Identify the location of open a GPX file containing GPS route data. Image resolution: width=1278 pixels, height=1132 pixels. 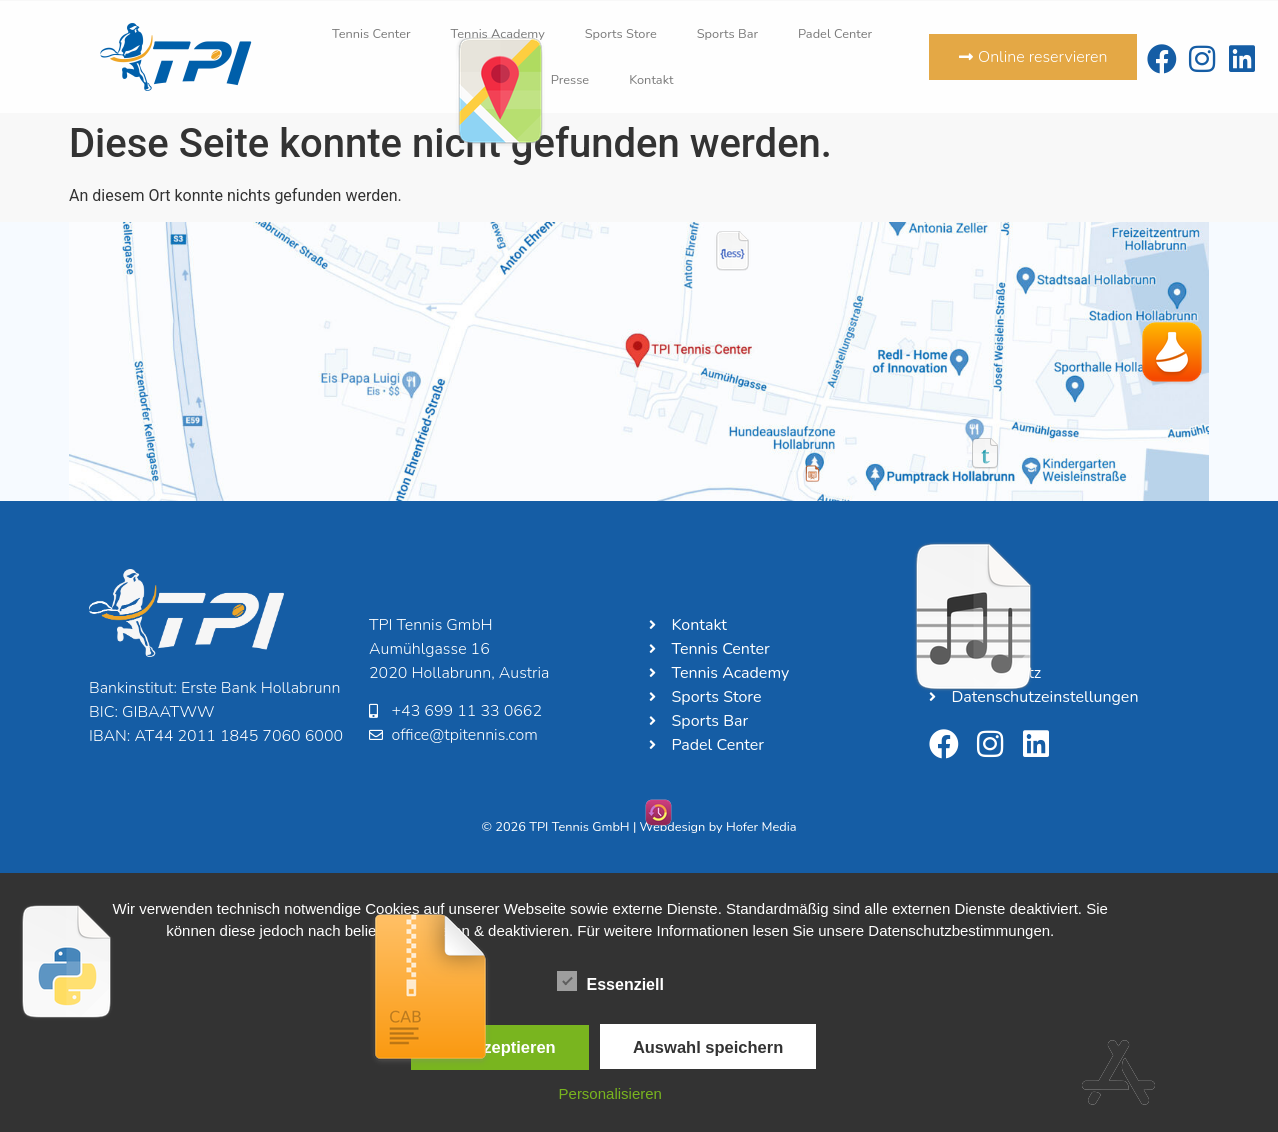
(500, 90).